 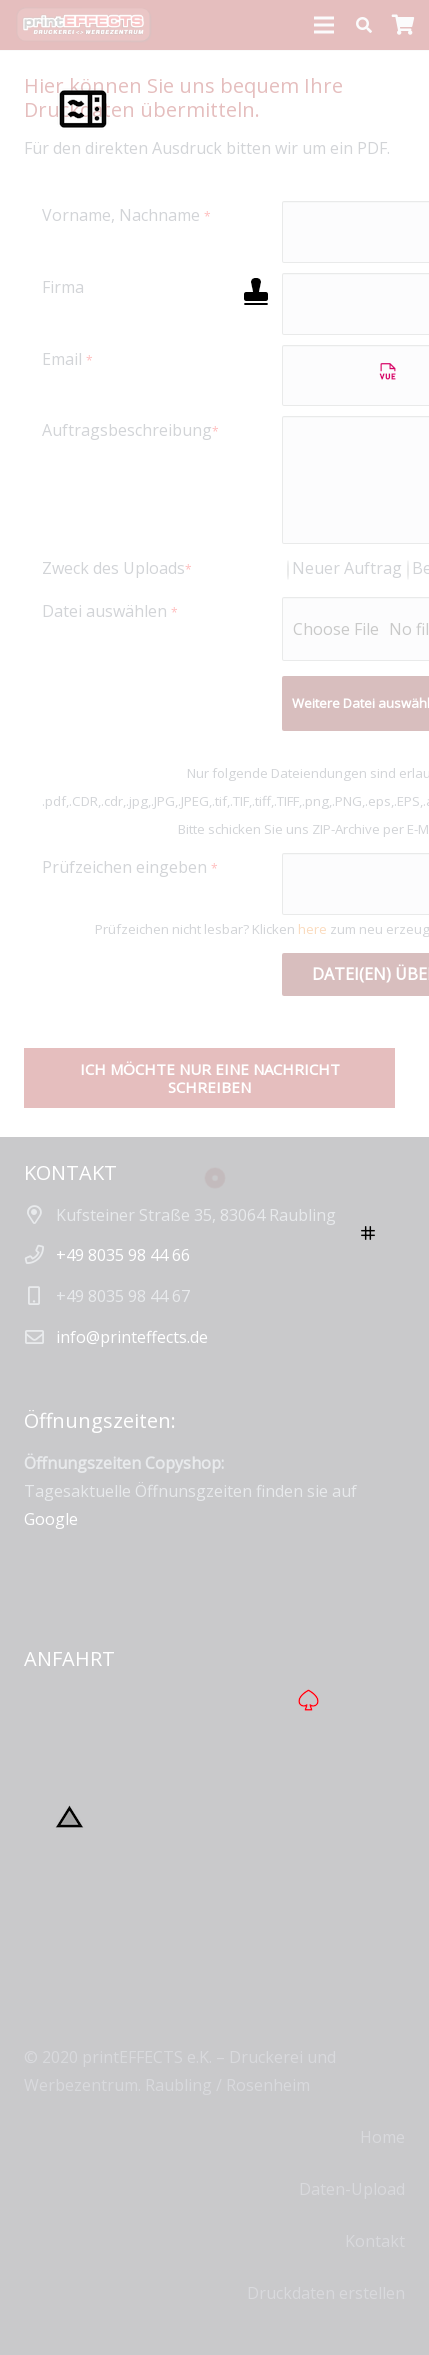 I want to click on vue.js component or project file, so click(x=388, y=372).